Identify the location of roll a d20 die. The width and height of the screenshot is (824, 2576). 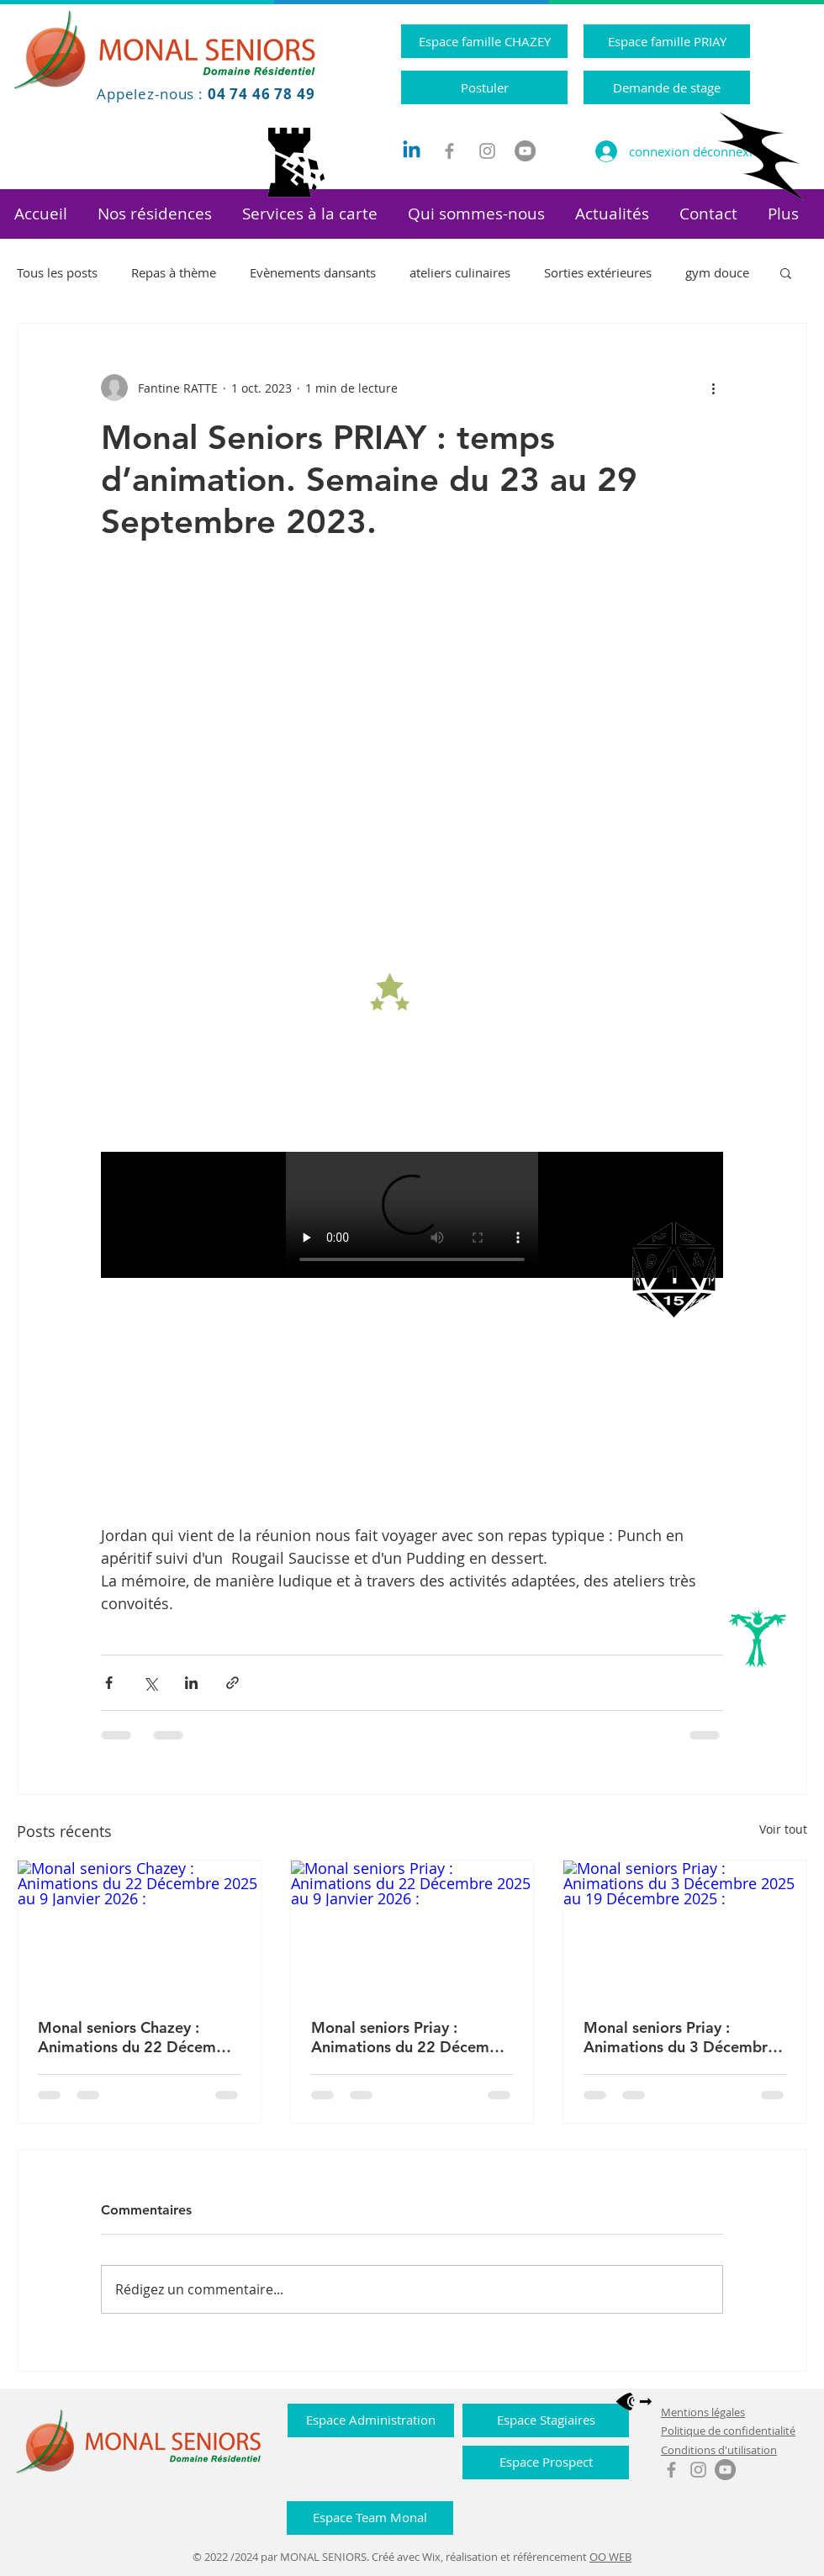
(673, 1270).